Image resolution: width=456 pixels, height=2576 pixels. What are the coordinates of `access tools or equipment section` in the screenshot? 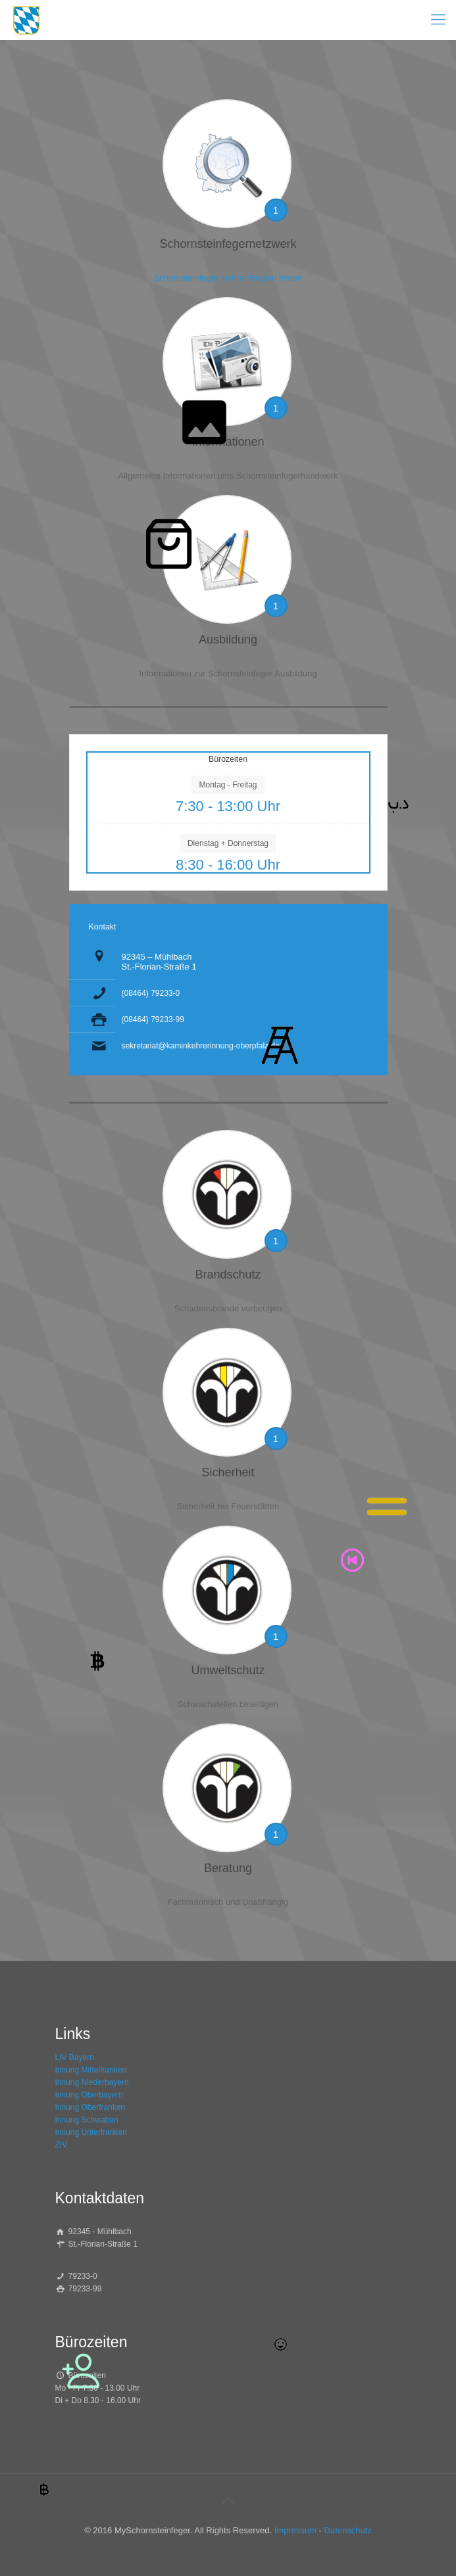 It's located at (280, 1045).